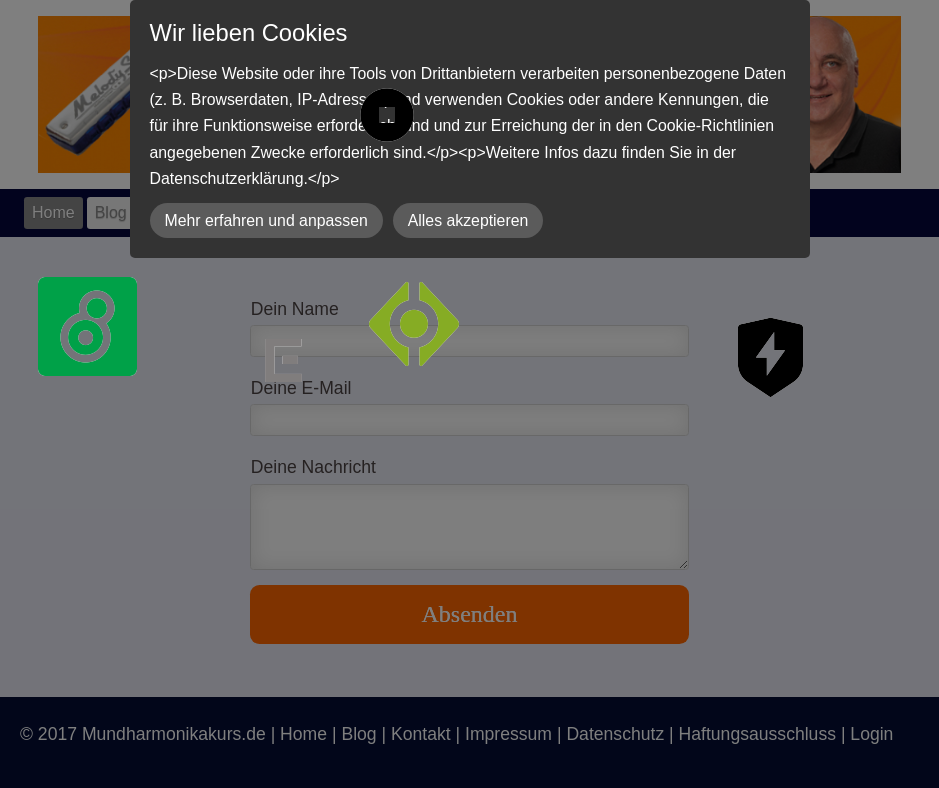  What do you see at coordinates (283, 360) in the screenshot?
I see `Square Enix company logo` at bounding box center [283, 360].